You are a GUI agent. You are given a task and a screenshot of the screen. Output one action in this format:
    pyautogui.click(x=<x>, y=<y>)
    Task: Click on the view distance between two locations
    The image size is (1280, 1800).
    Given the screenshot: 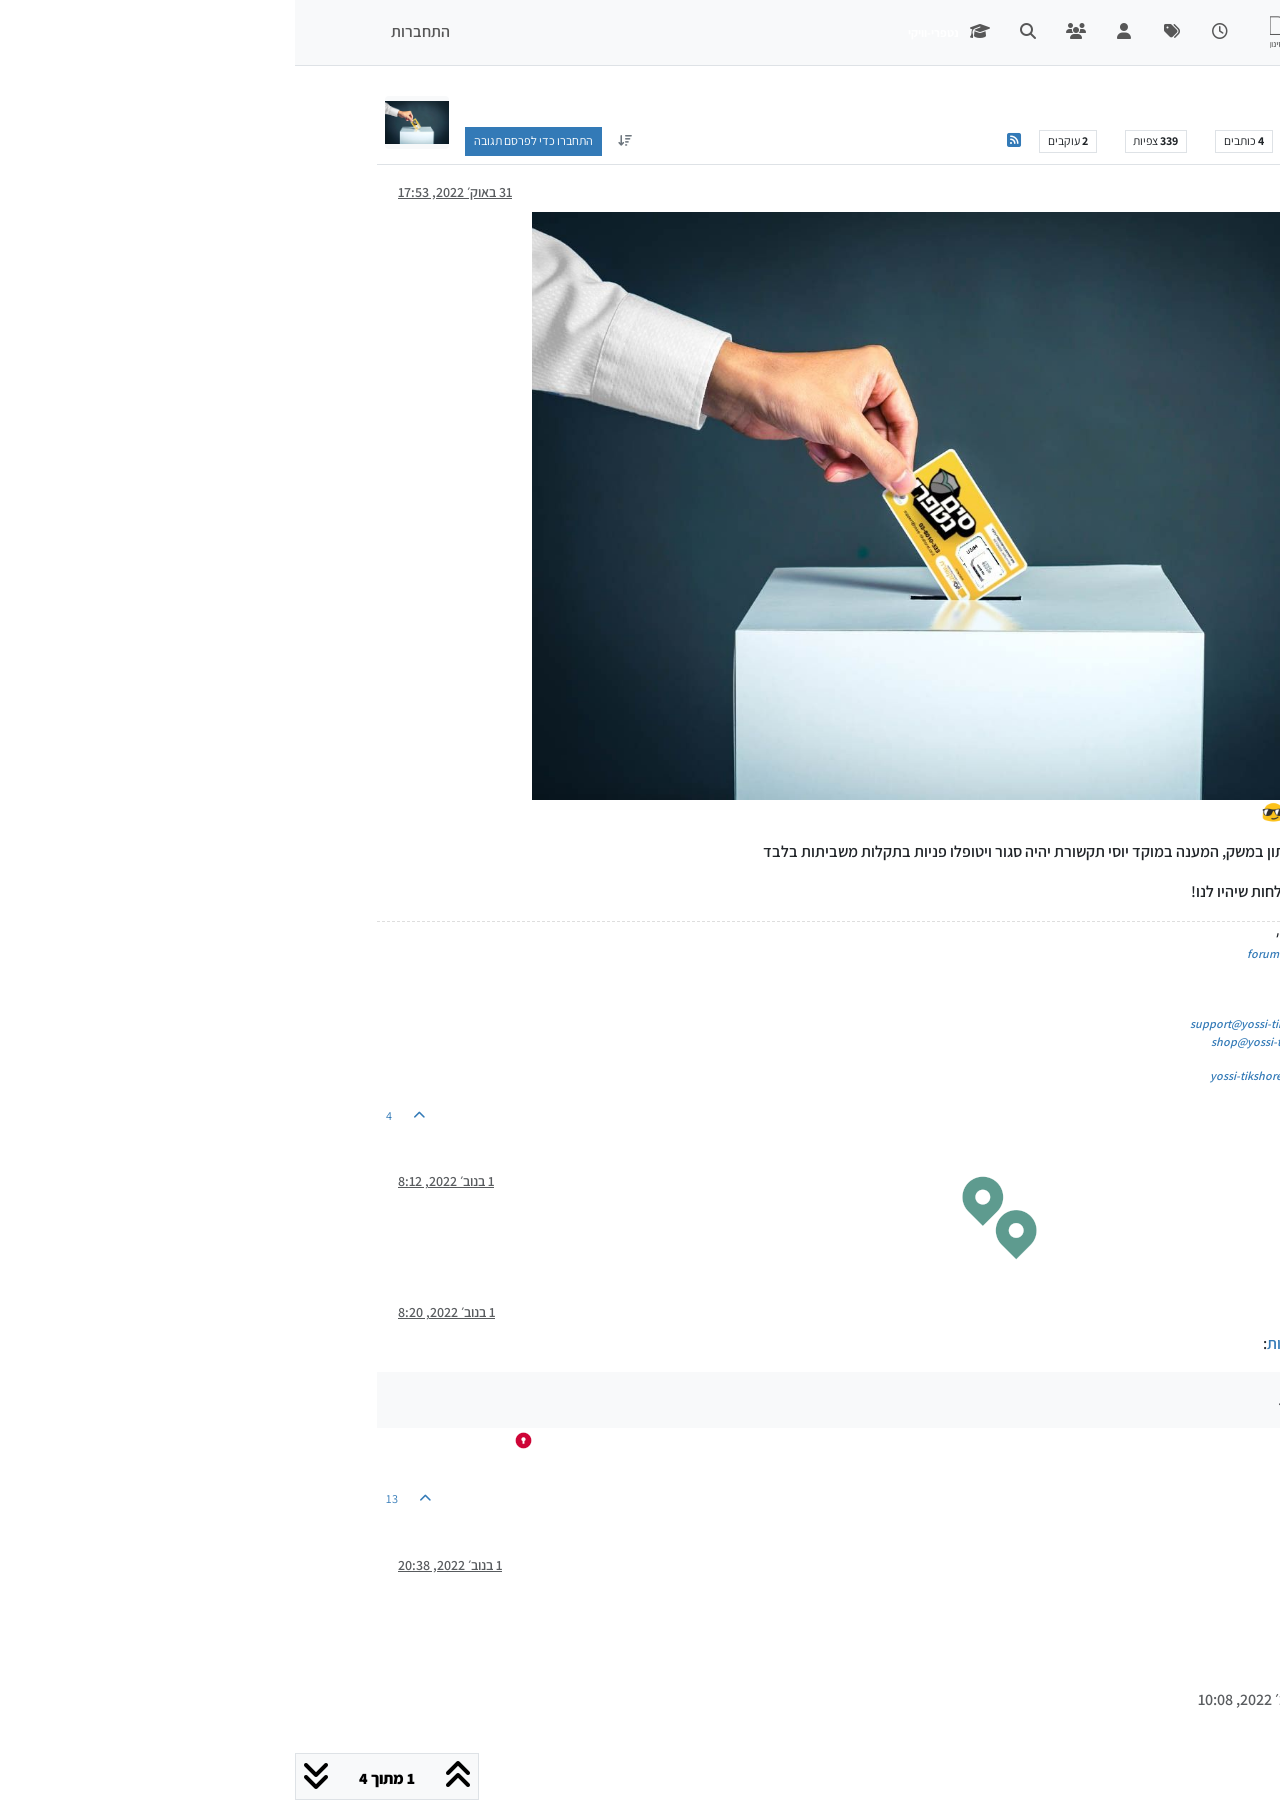 What is the action you would take?
    pyautogui.click(x=999, y=1217)
    